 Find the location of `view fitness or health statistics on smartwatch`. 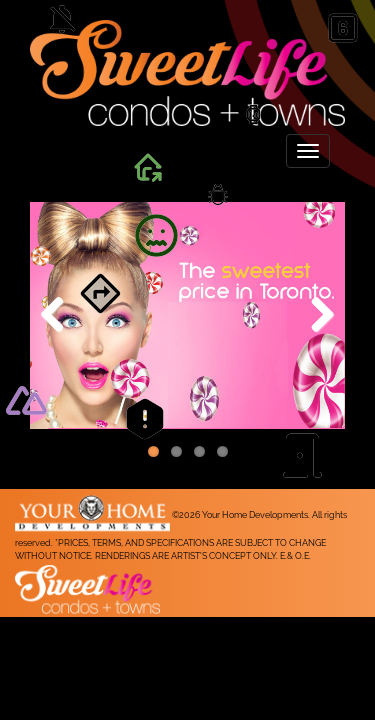

view fitness or health statistics on smartwatch is located at coordinates (253, 114).